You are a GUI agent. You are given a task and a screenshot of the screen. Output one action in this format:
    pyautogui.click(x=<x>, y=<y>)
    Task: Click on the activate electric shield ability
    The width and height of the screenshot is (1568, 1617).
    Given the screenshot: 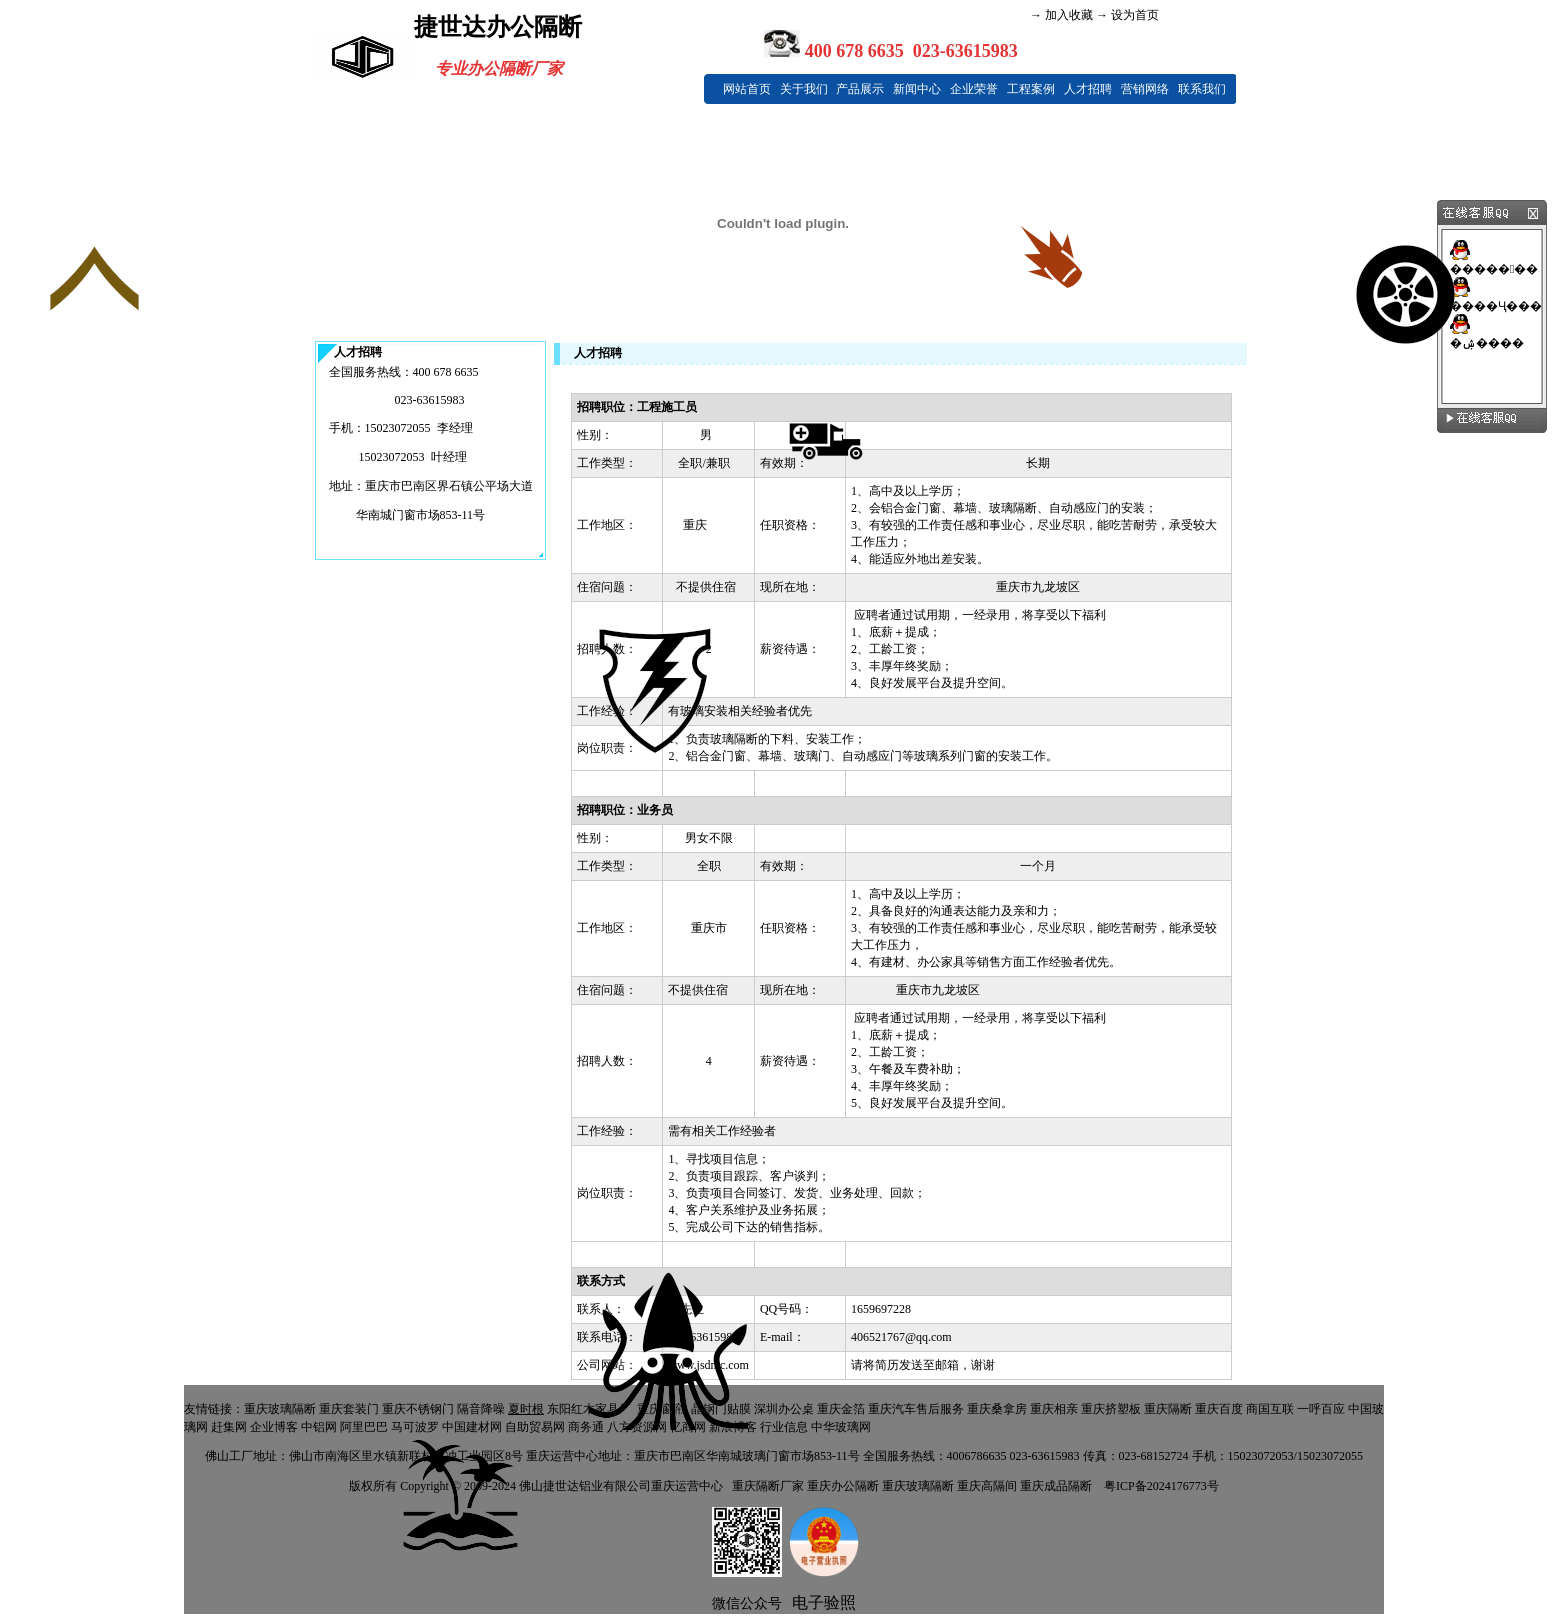 What is the action you would take?
    pyautogui.click(x=655, y=690)
    